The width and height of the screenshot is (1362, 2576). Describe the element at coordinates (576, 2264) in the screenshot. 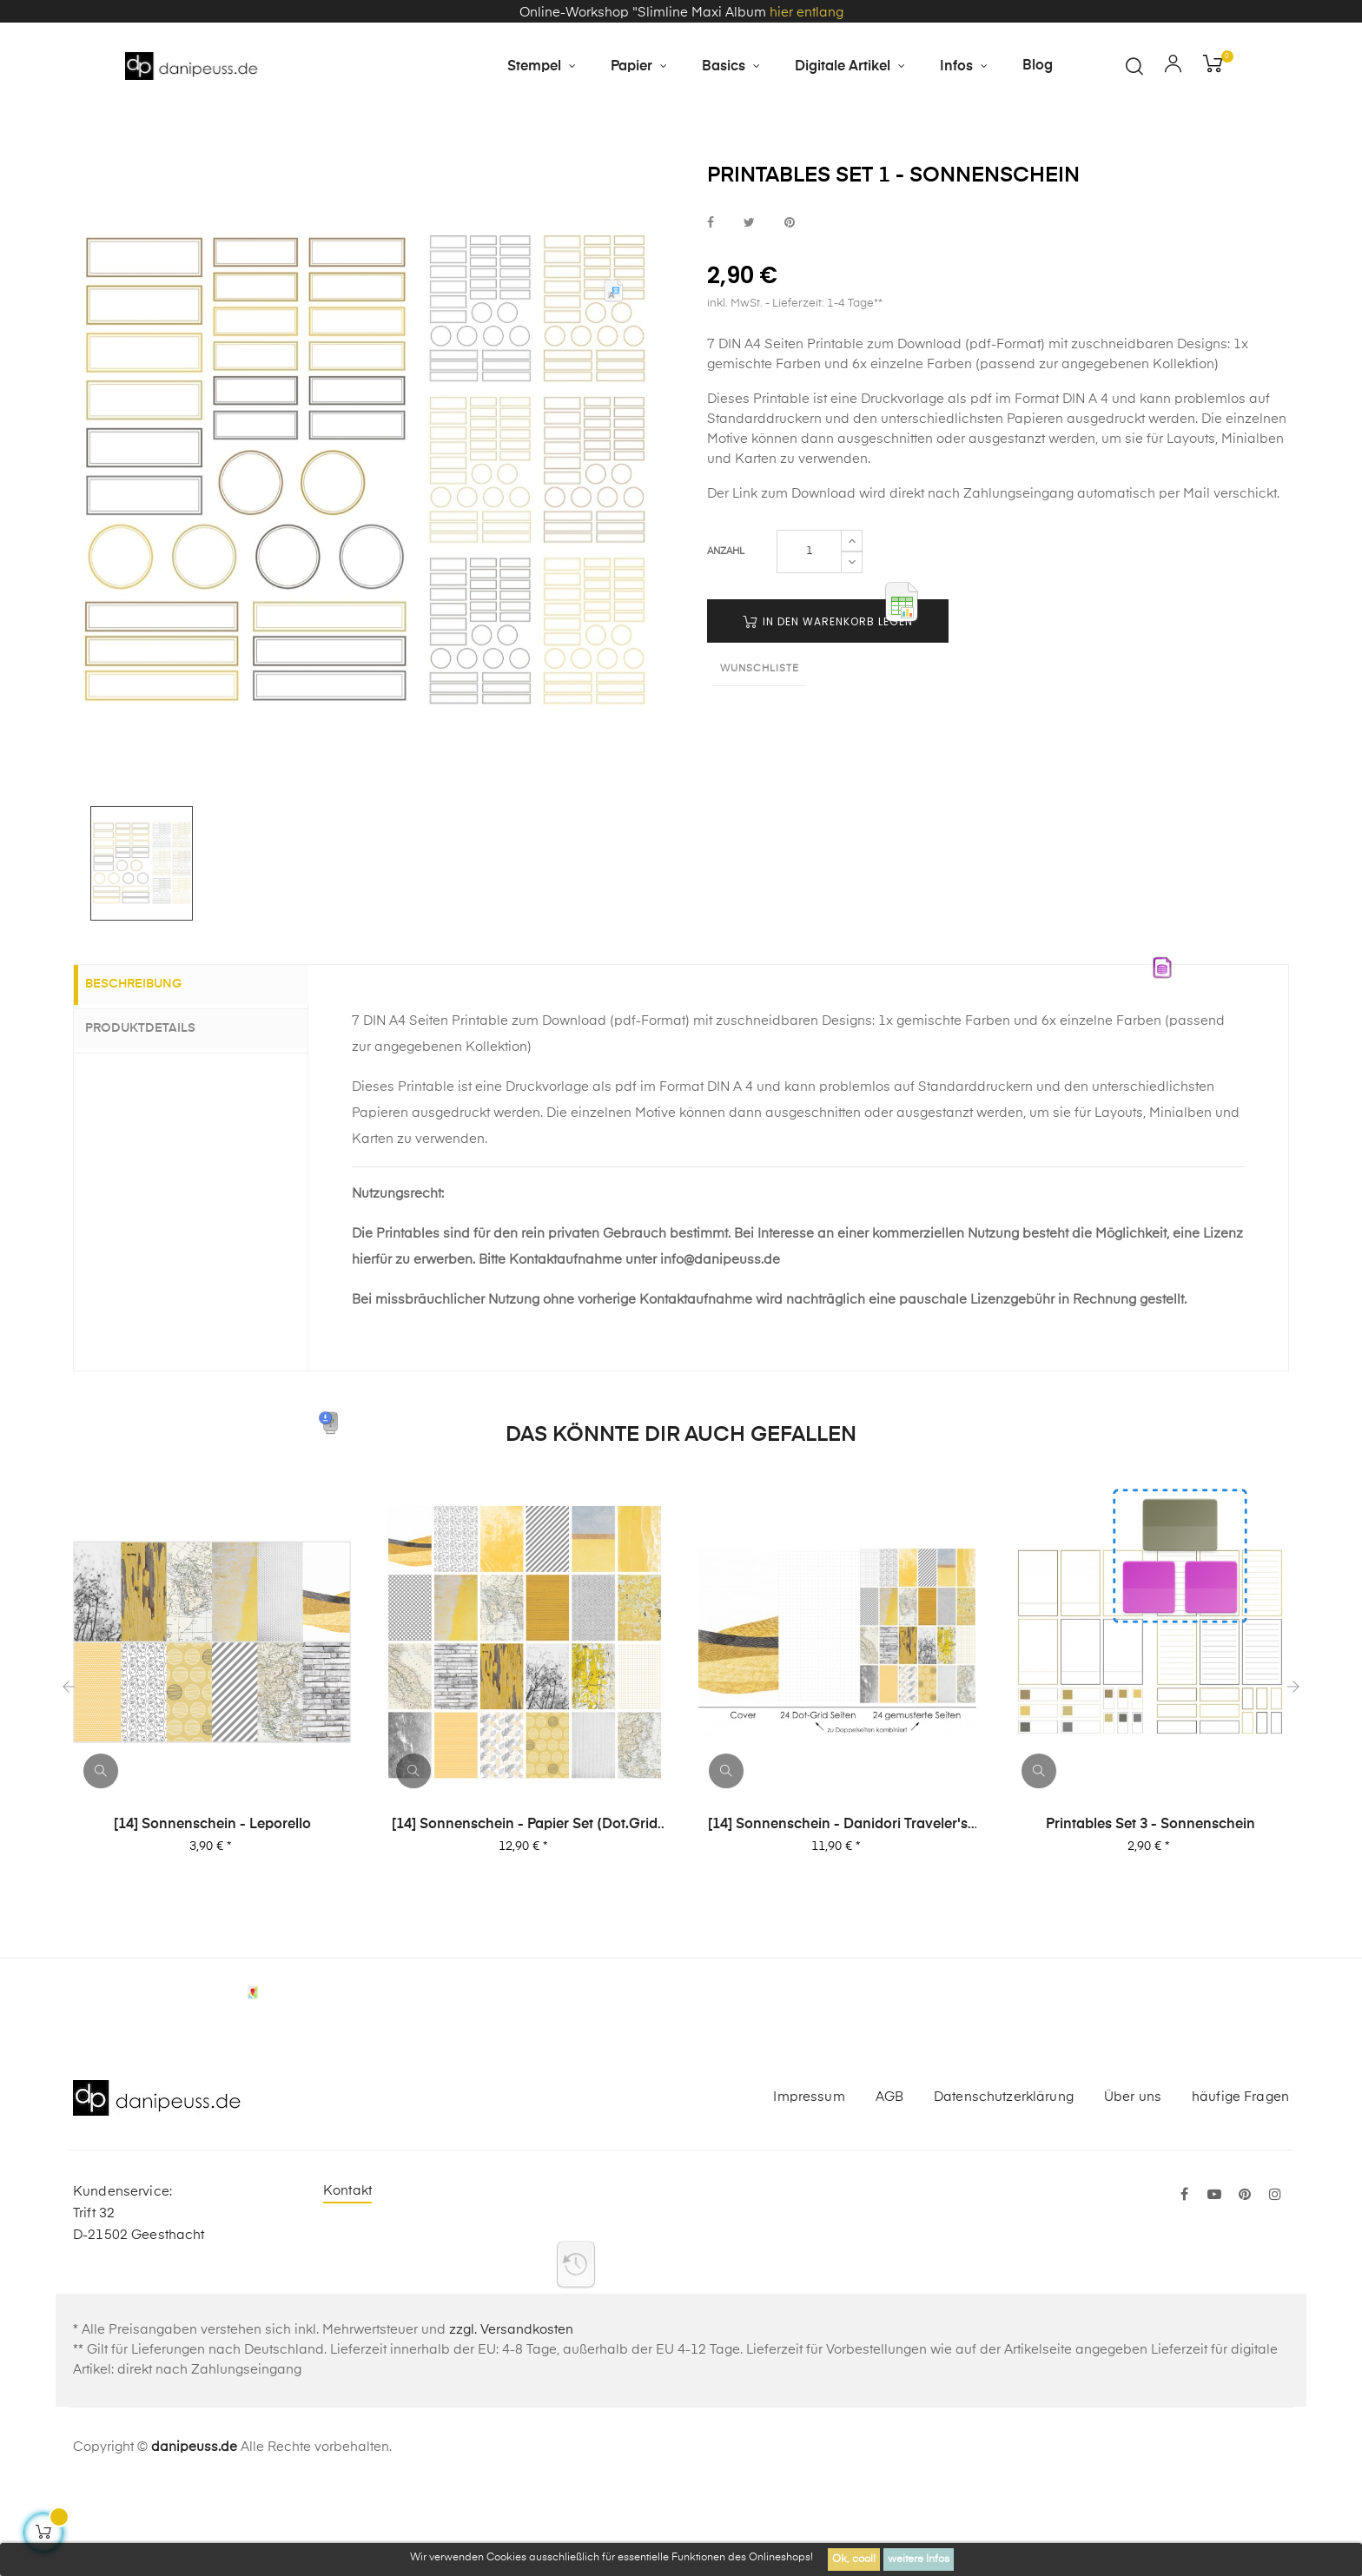

I see `a file backup or version history document` at that location.